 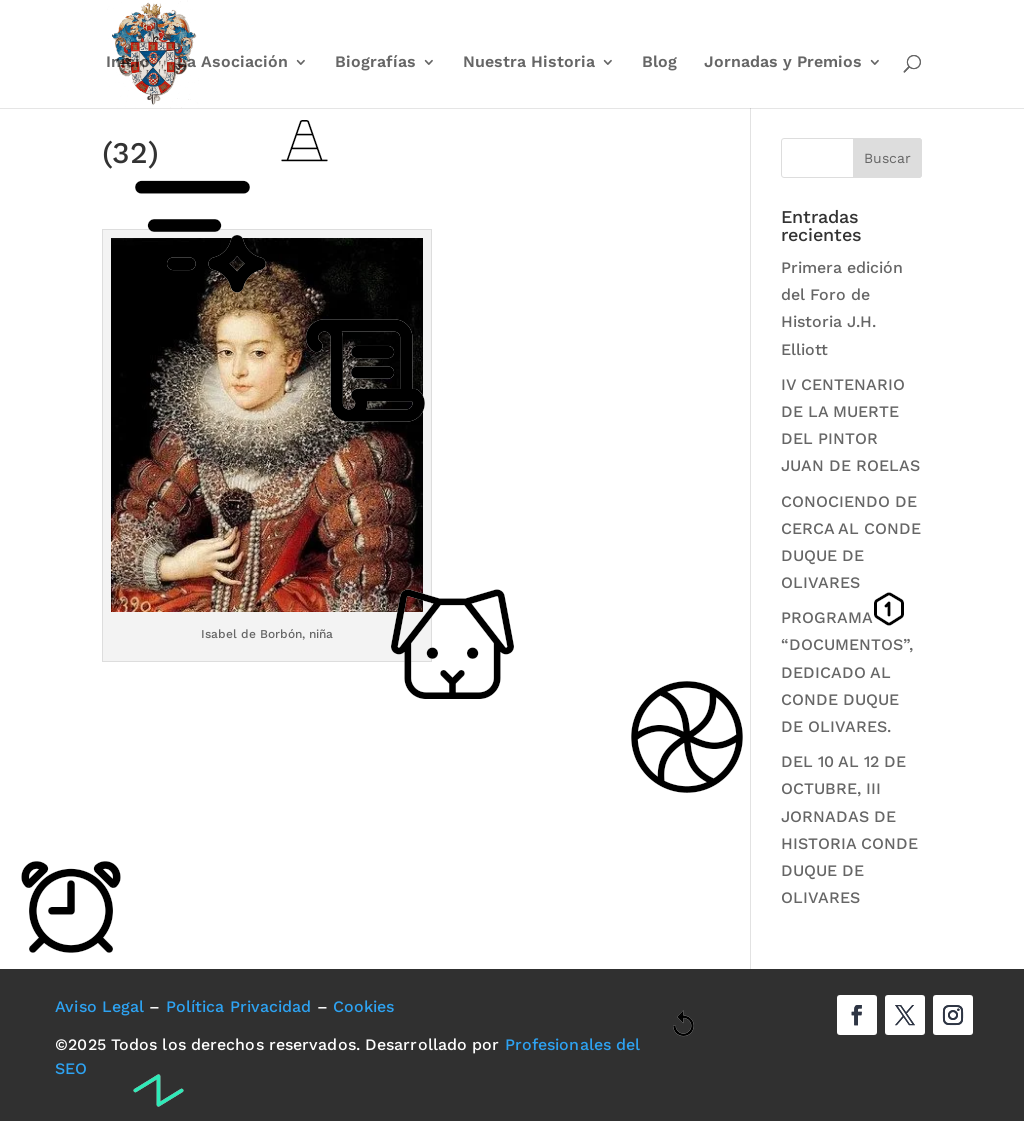 What do you see at coordinates (683, 1024) in the screenshot?
I see `replay or restart current media` at bounding box center [683, 1024].